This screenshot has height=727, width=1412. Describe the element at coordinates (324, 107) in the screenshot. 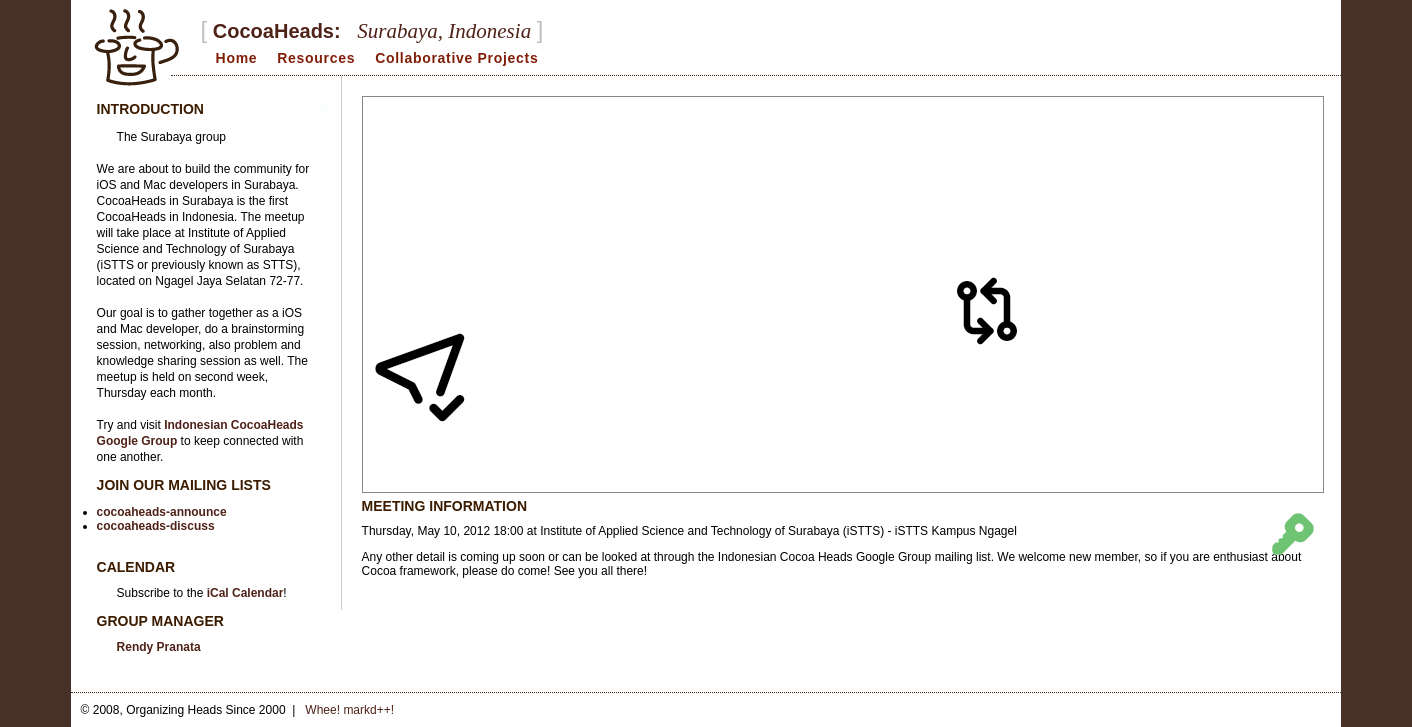

I see `close the current window or dialog` at that location.